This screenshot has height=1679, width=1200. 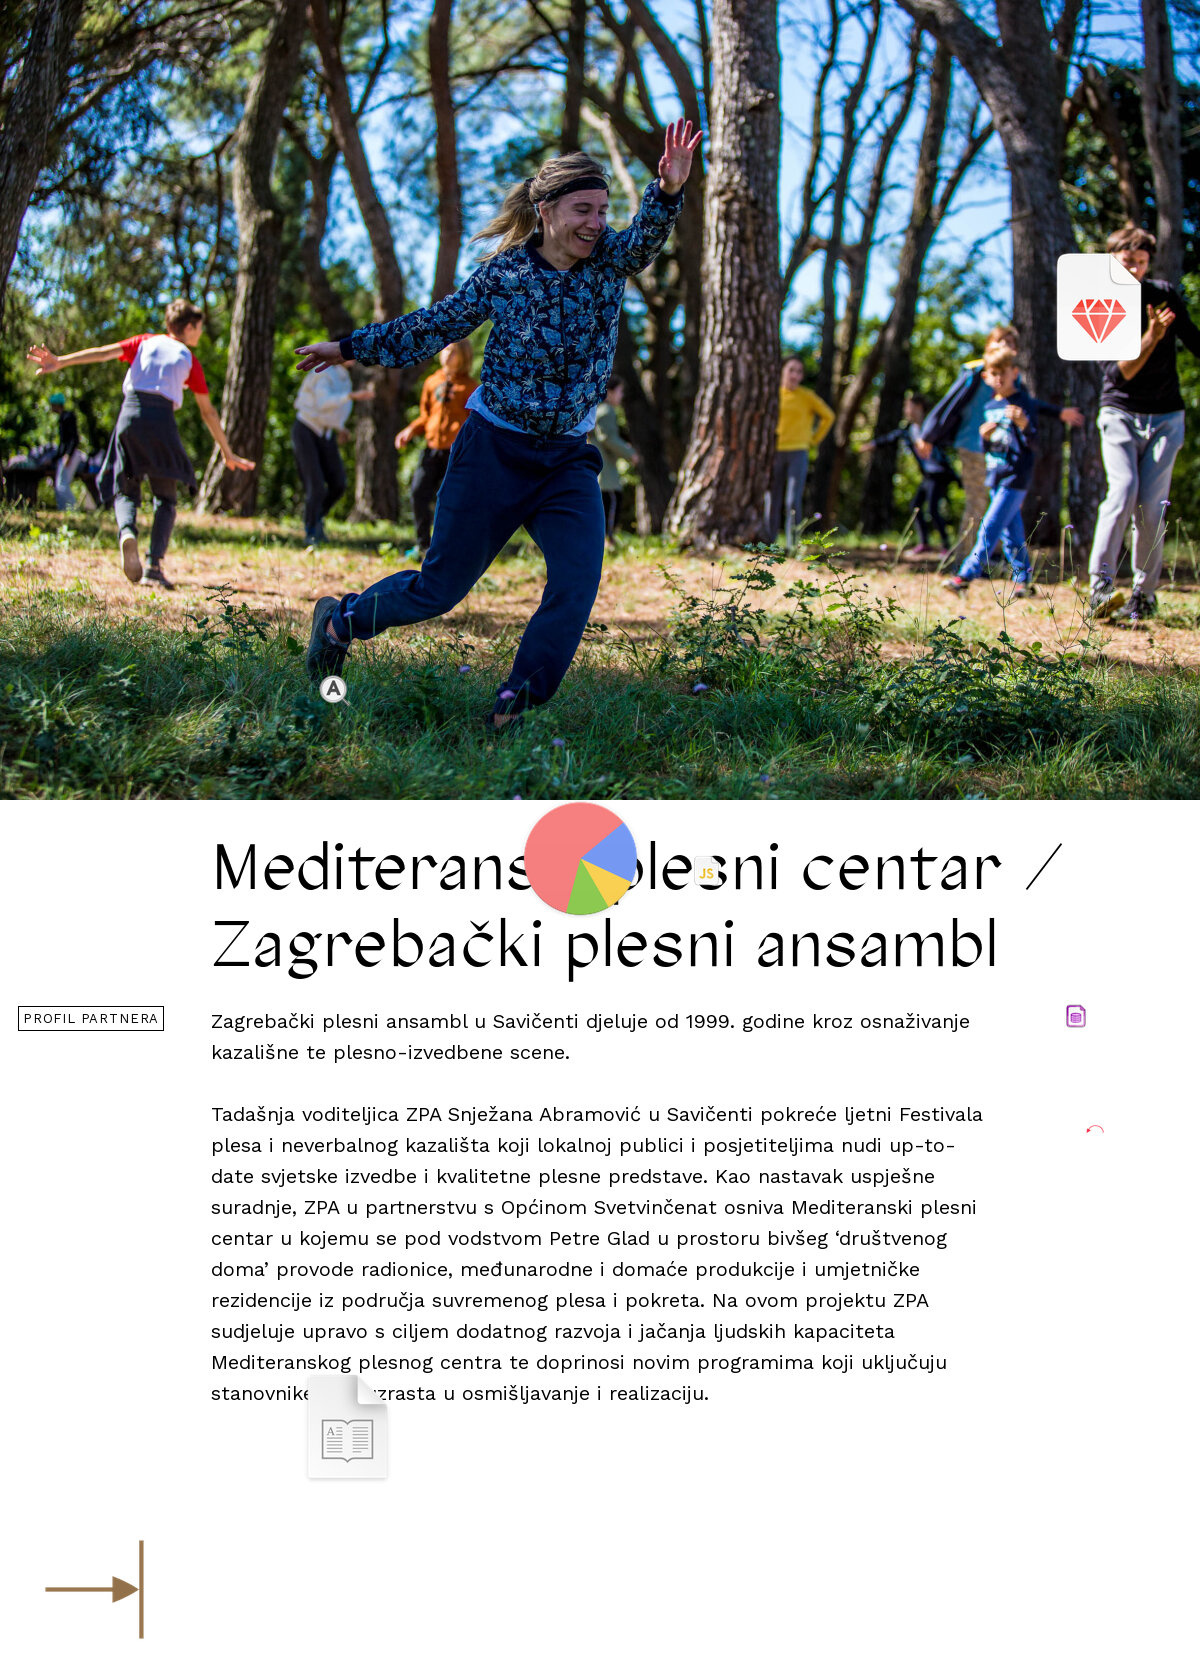 What do you see at coordinates (706, 870) in the screenshot?
I see `a javascript file in your file system` at bounding box center [706, 870].